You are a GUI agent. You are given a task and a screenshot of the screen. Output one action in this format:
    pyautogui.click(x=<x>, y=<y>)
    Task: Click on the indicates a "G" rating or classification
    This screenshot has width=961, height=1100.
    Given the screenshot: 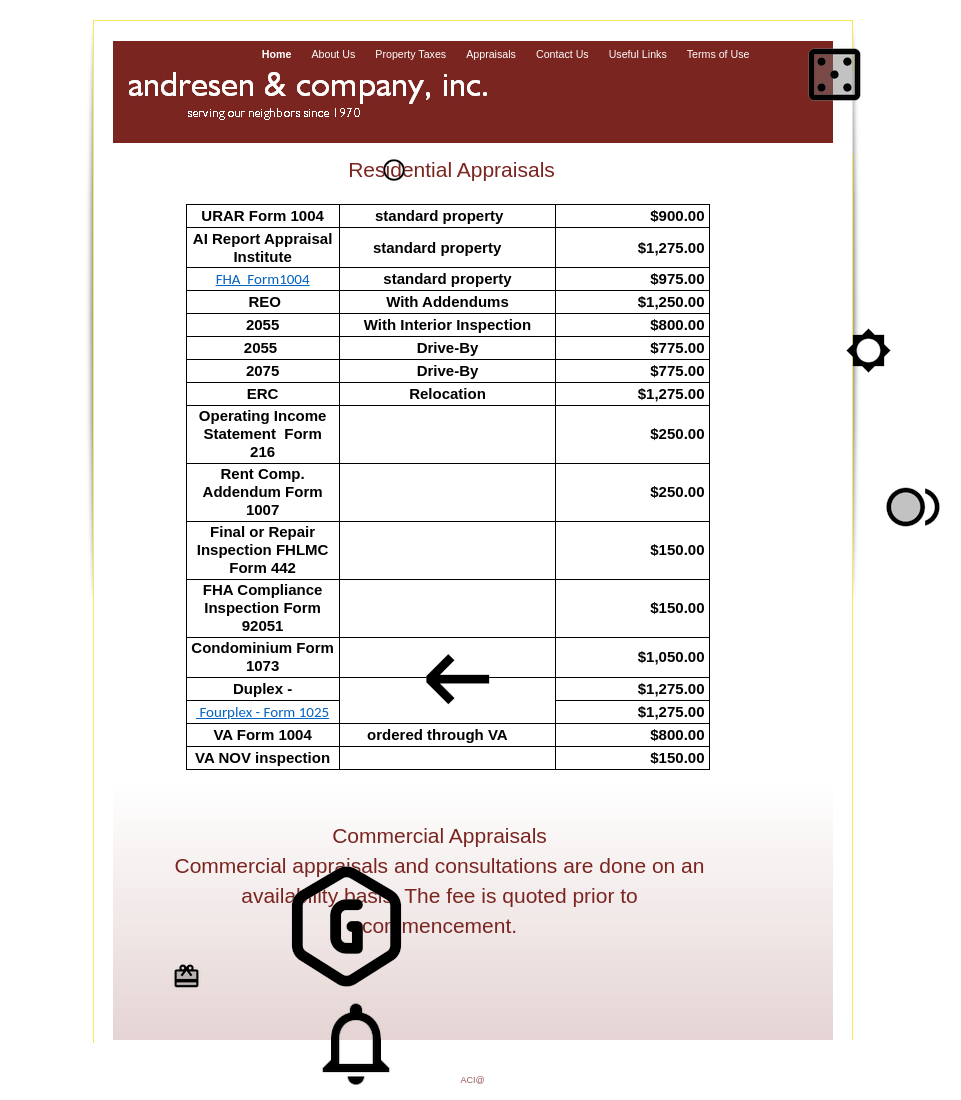 What is the action you would take?
    pyautogui.click(x=346, y=926)
    